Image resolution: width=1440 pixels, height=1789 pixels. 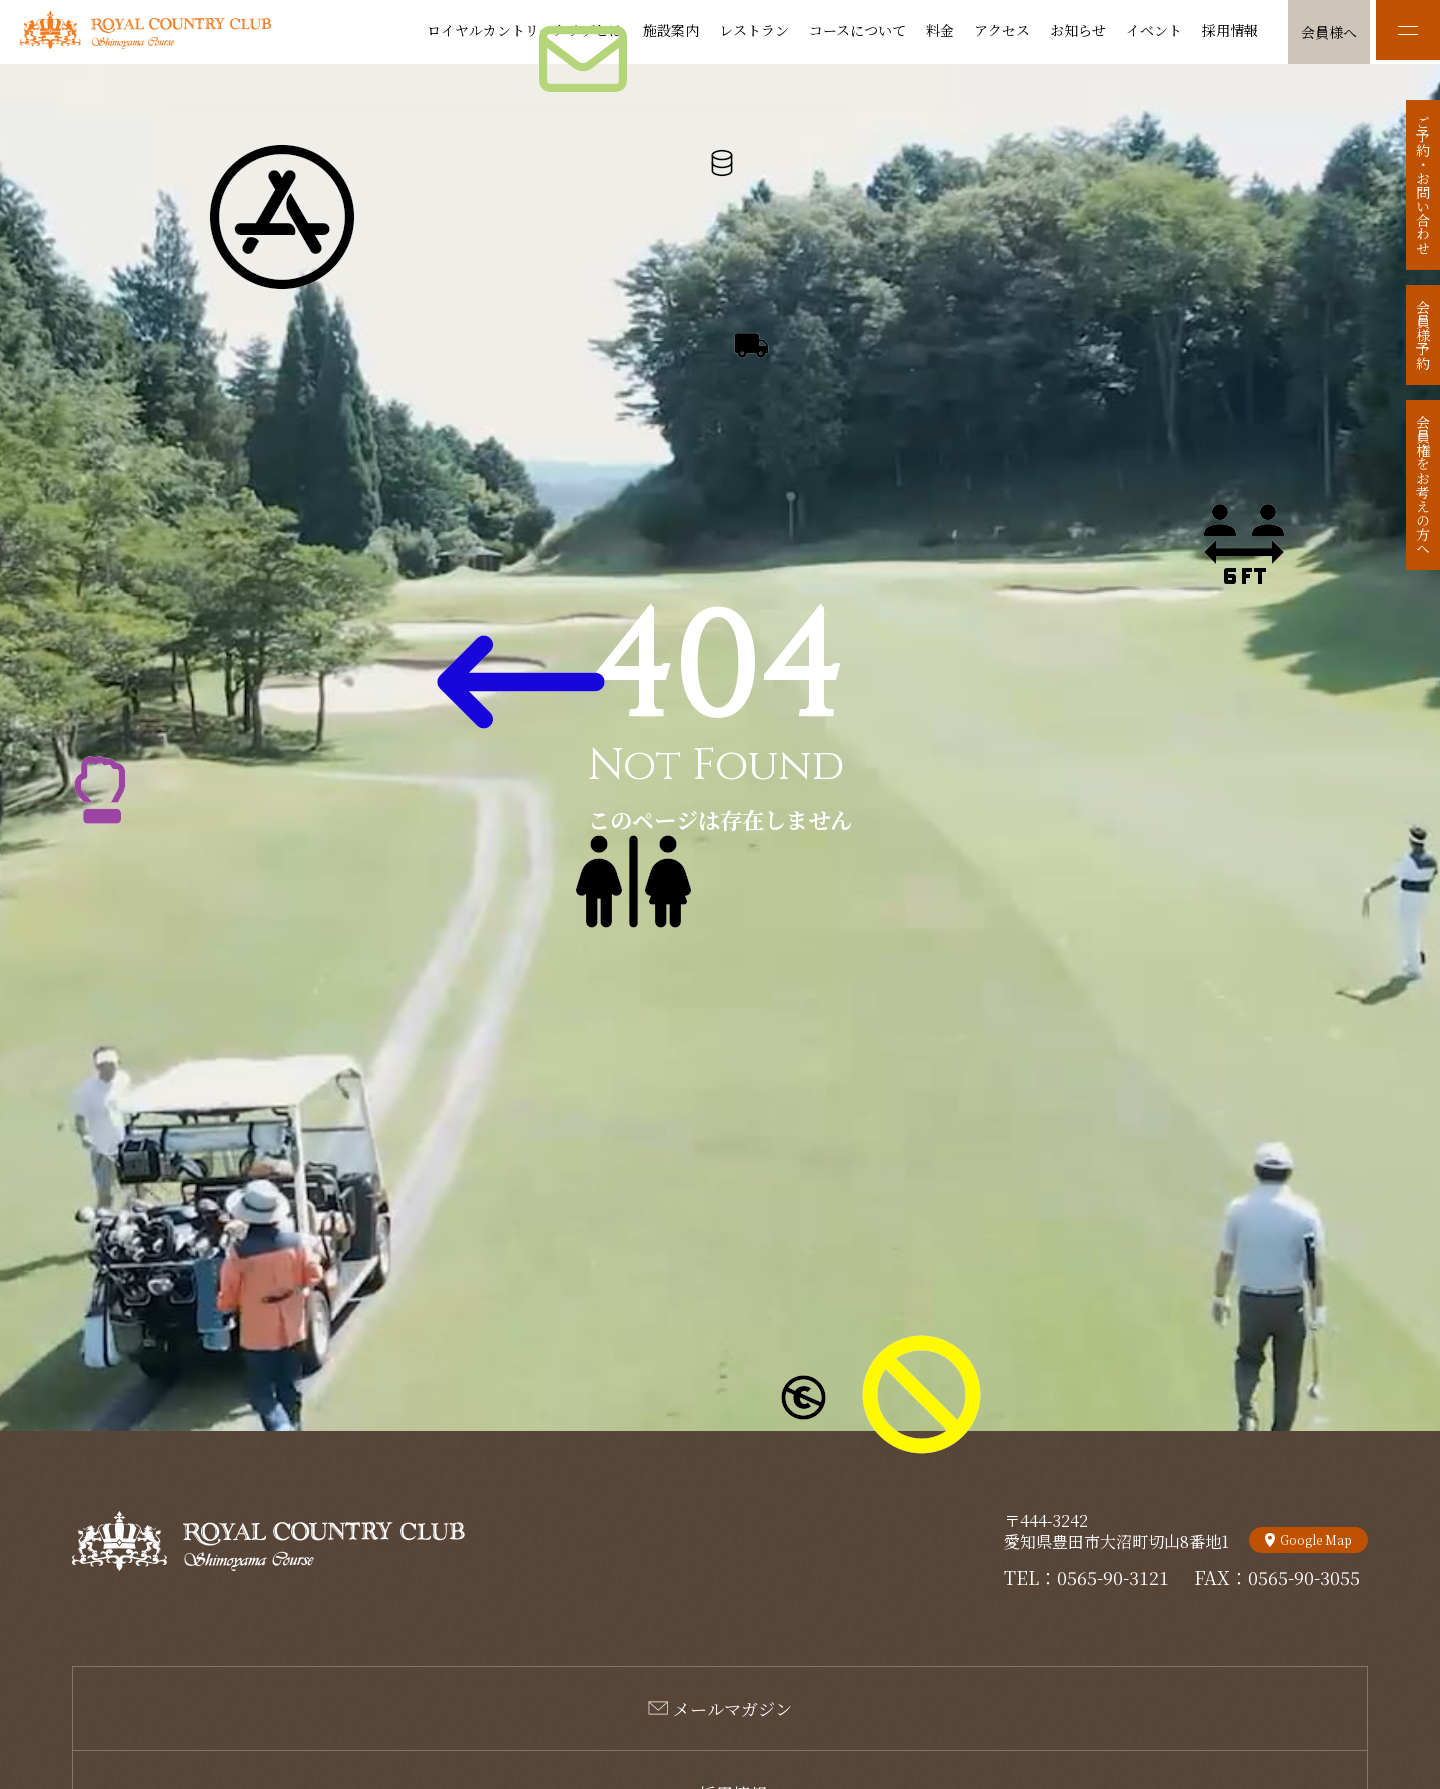 I want to click on track your delivery status, so click(x=751, y=345).